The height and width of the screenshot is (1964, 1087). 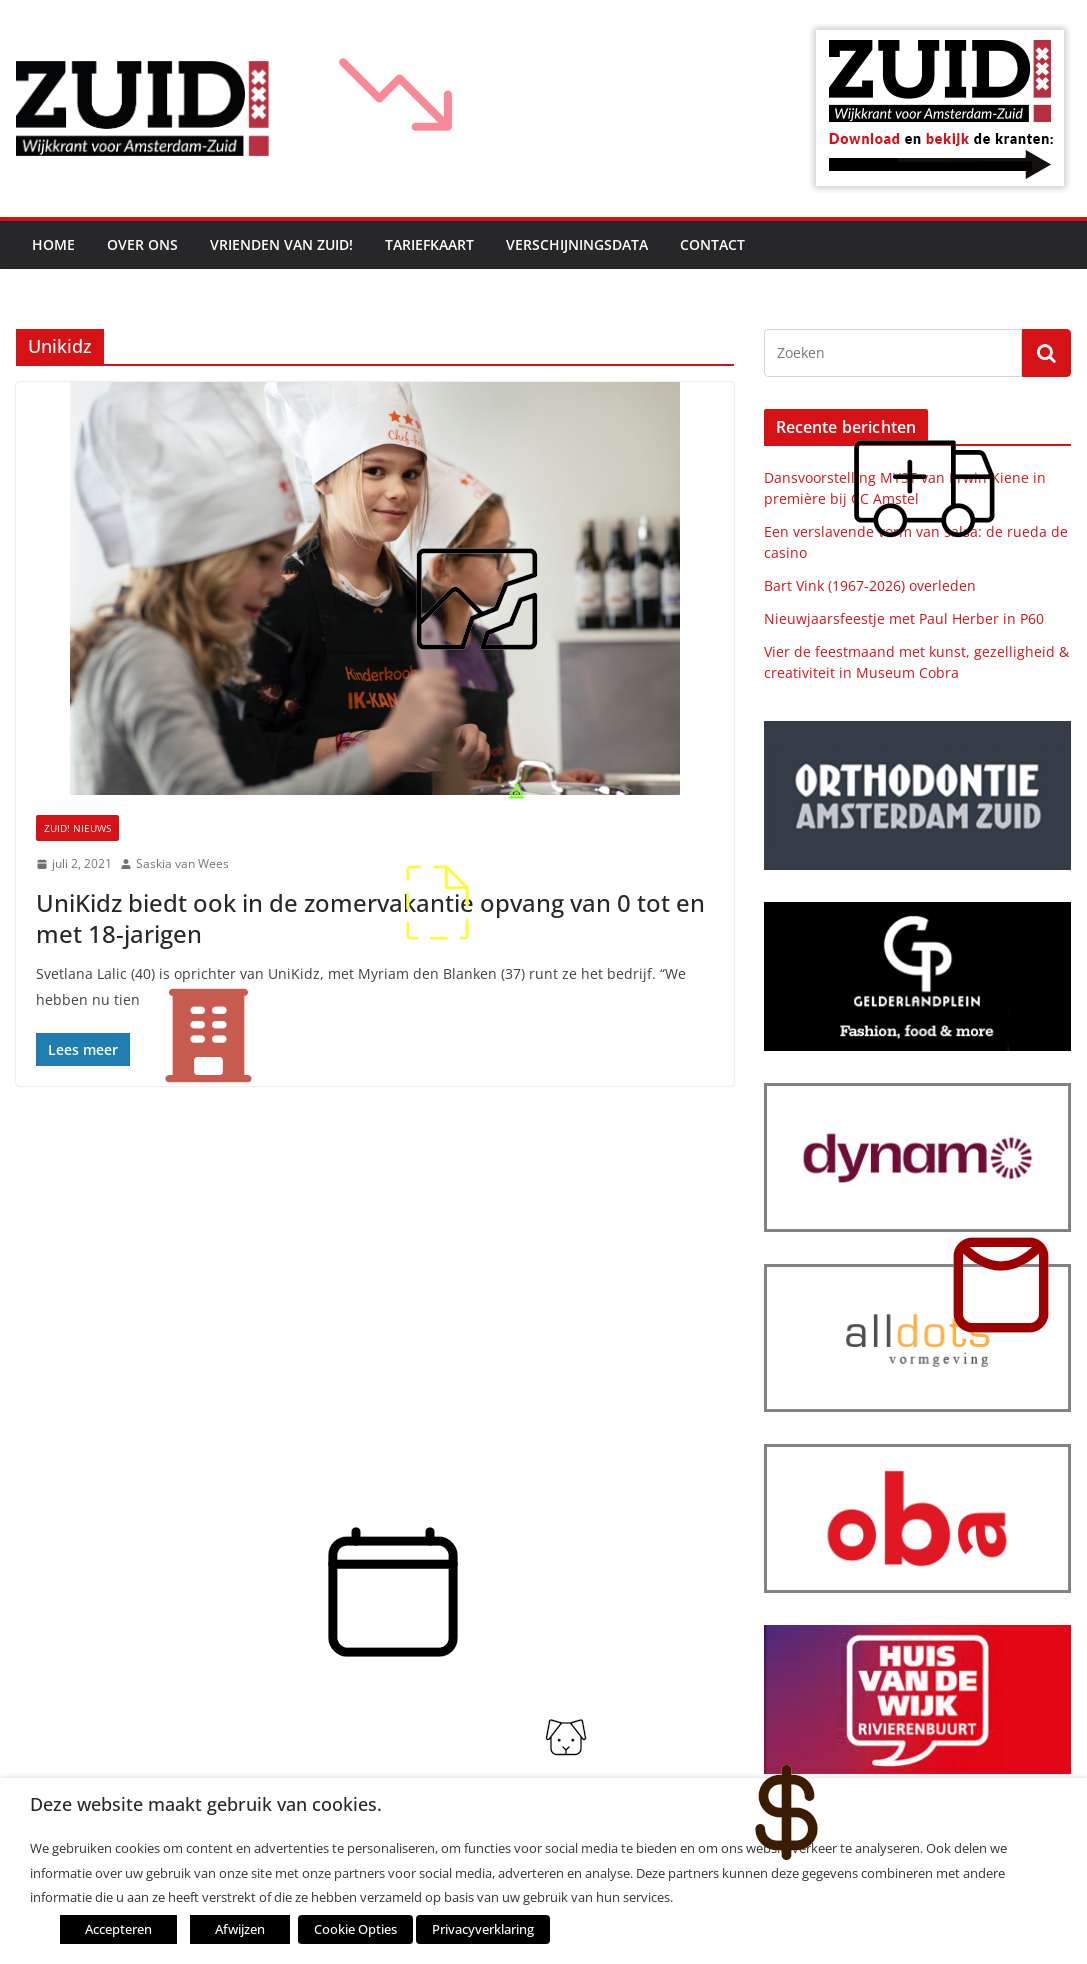 What do you see at coordinates (208, 1035) in the screenshot?
I see `view office or workplace information` at bounding box center [208, 1035].